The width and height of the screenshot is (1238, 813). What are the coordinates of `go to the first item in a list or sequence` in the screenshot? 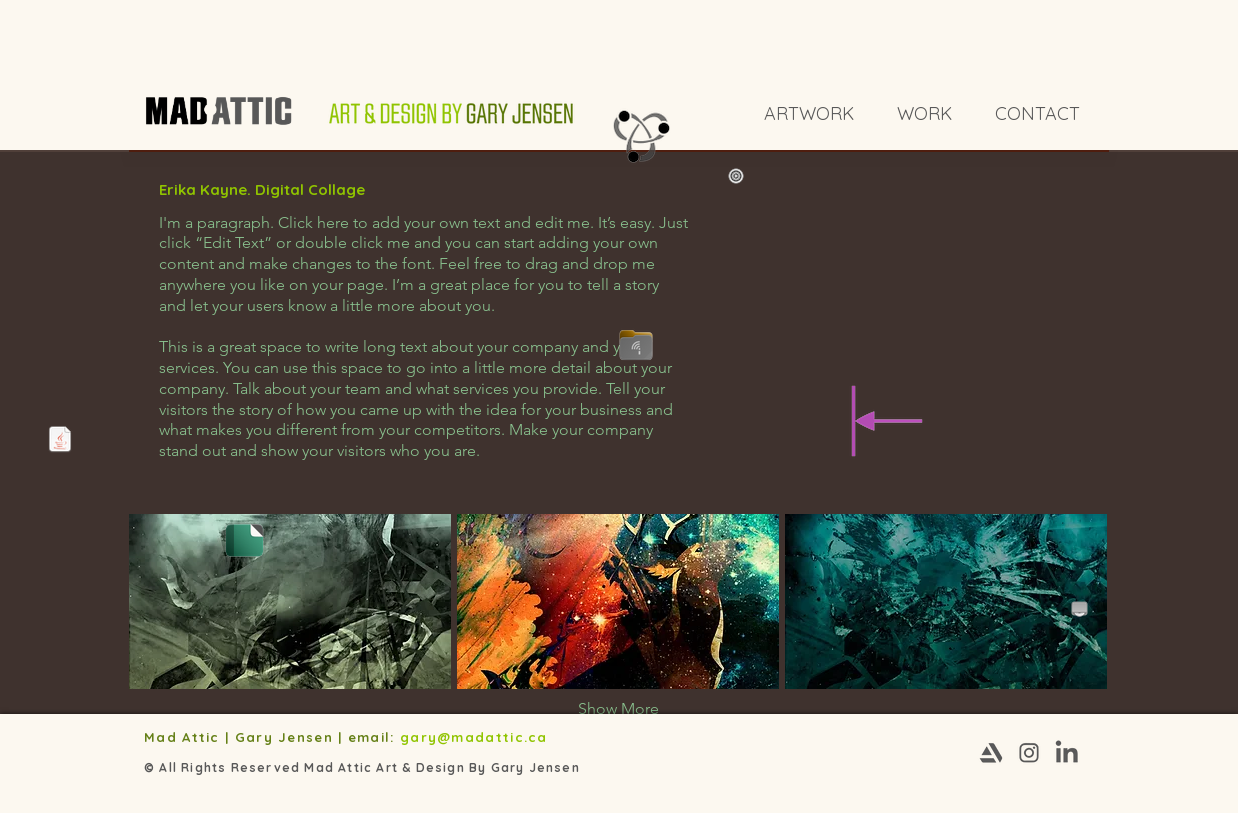 It's located at (887, 421).